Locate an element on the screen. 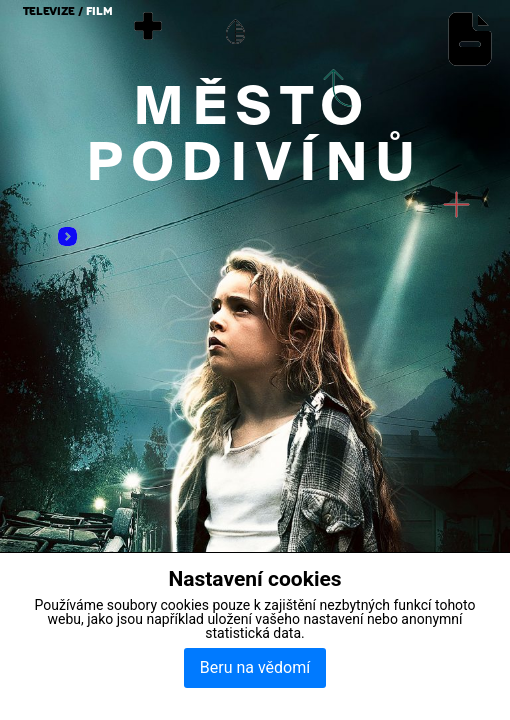  adjust color saturation or fill level is located at coordinates (235, 32).